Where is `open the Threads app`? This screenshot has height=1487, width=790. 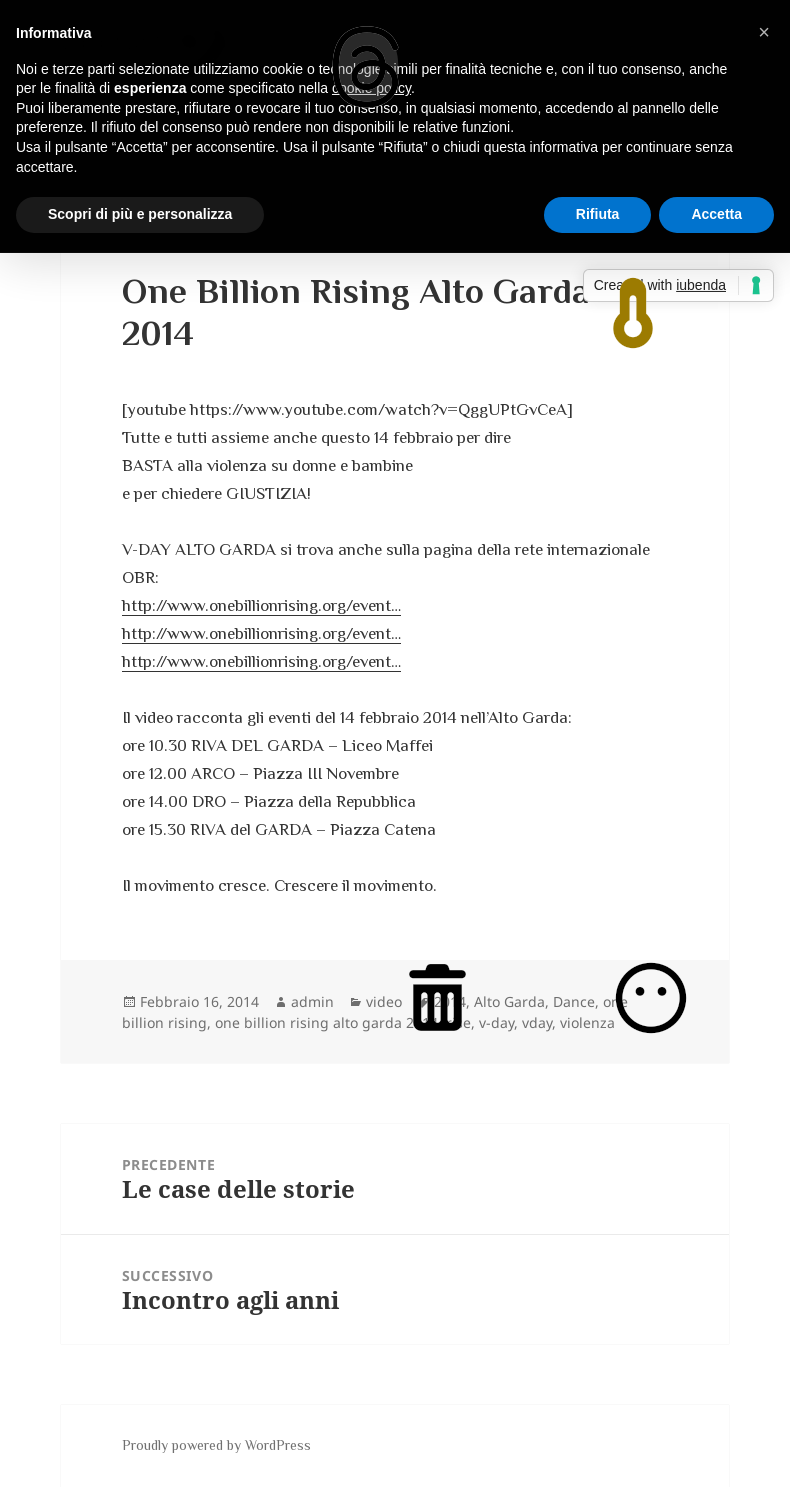
open the Threads app is located at coordinates (367, 67).